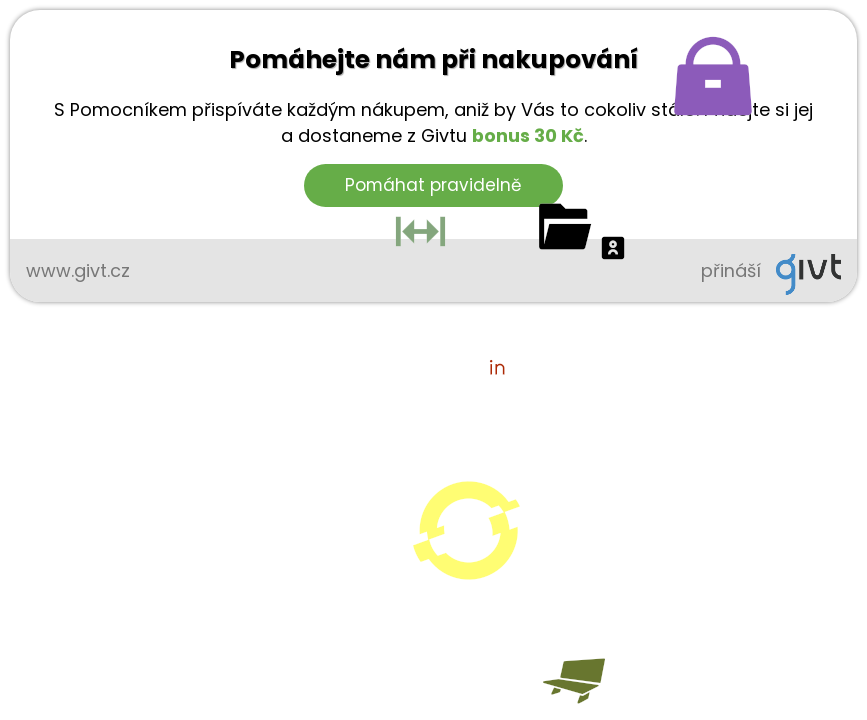 The image size is (867, 720). I want to click on access your shopping bag, so click(713, 76).